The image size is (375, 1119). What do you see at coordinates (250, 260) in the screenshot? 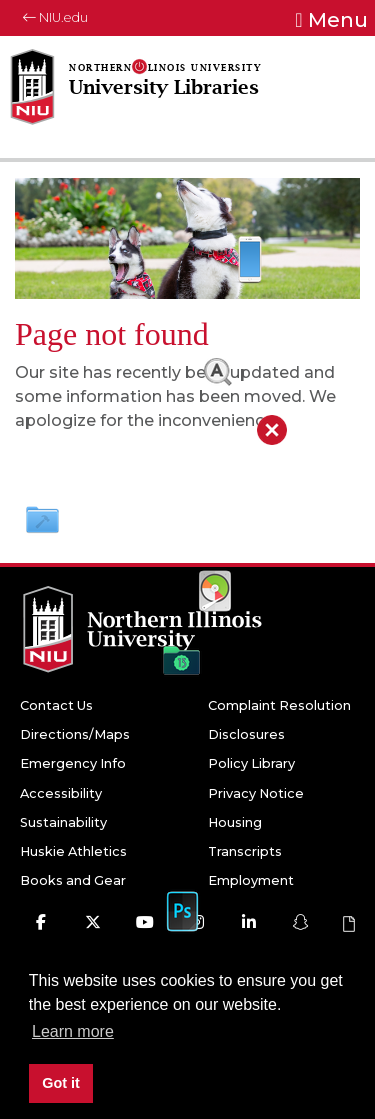
I see `indicates a connected iPhone device` at bounding box center [250, 260].